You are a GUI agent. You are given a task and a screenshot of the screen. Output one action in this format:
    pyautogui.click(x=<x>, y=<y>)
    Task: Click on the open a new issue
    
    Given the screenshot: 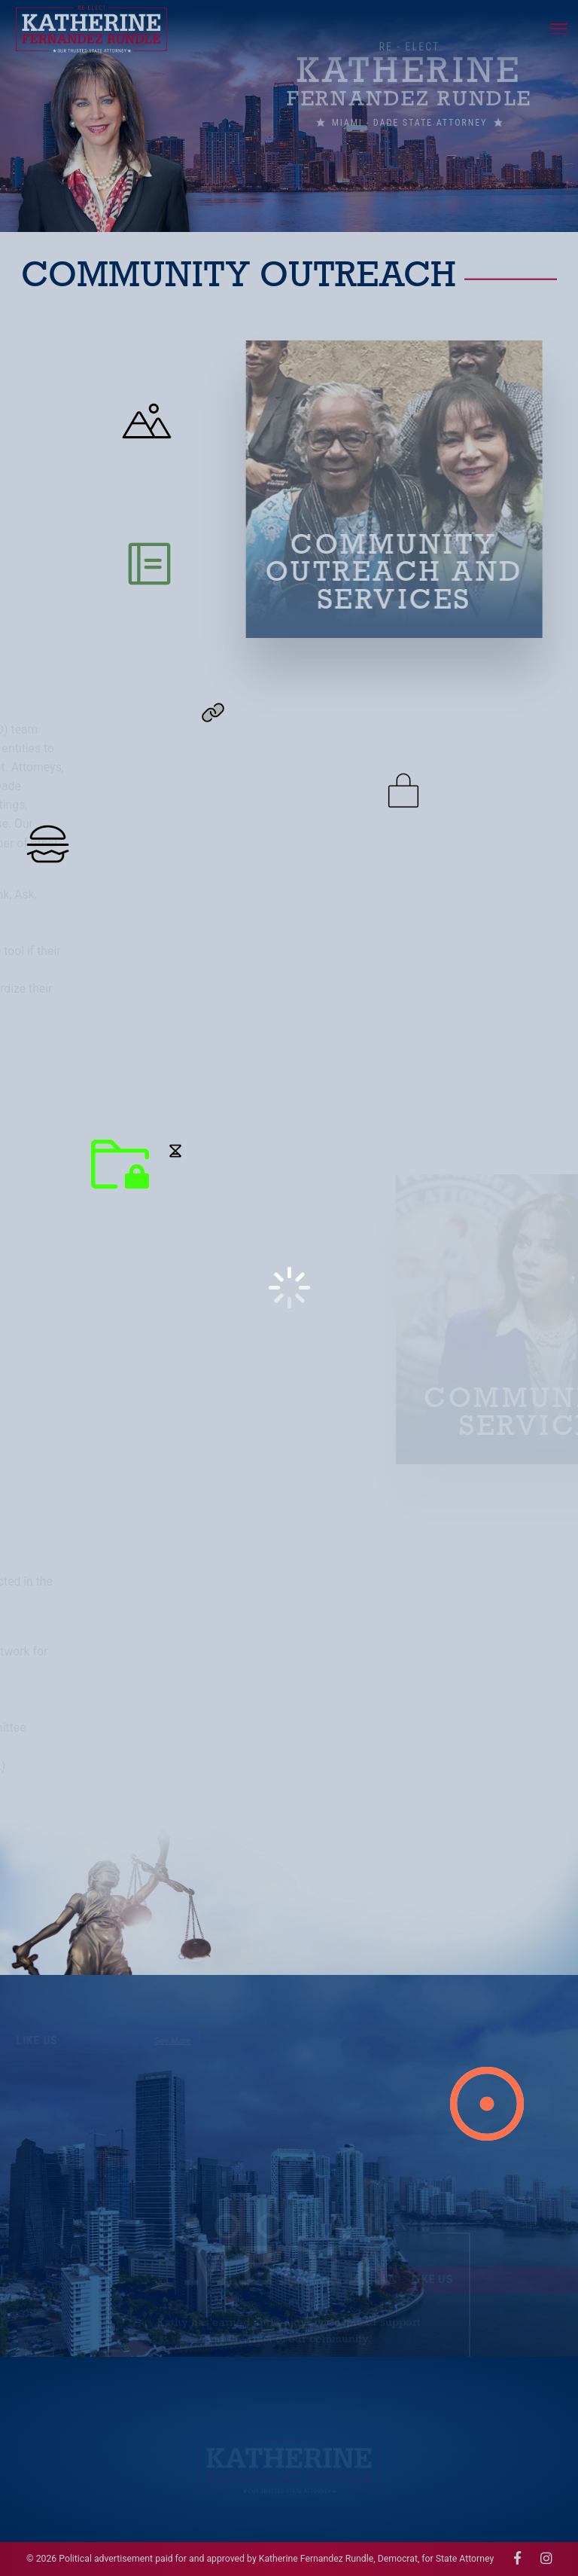 What is the action you would take?
    pyautogui.click(x=487, y=2104)
    